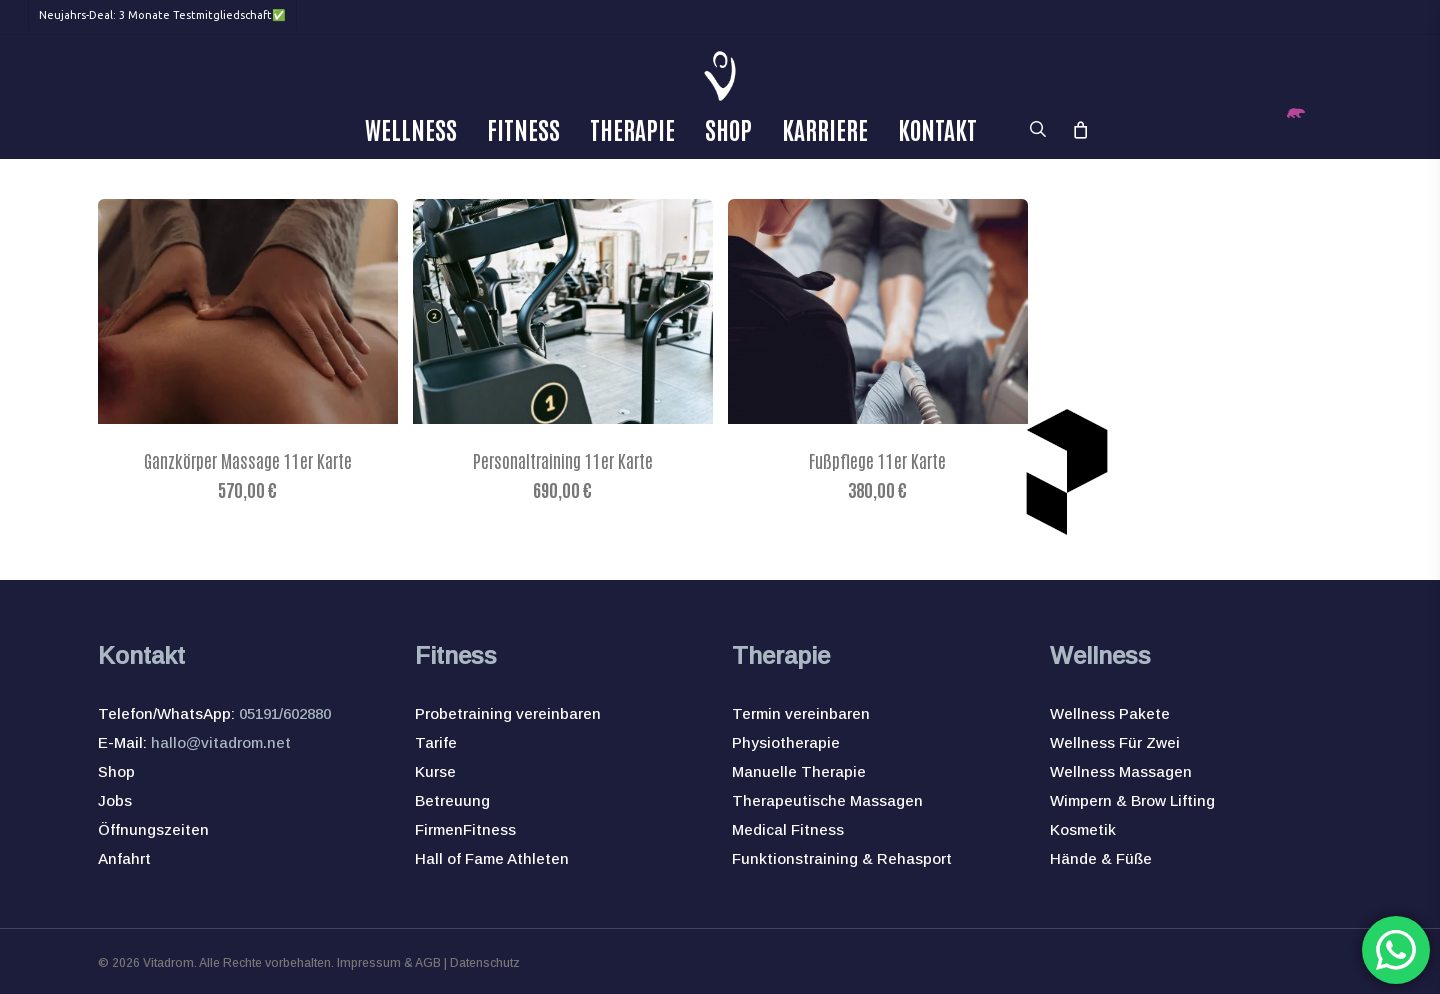 The height and width of the screenshot is (994, 1440). Describe the element at coordinates (1067, 472) in the screenshot. I see `prefect logo - a data workflow orchestration platform` at that location.